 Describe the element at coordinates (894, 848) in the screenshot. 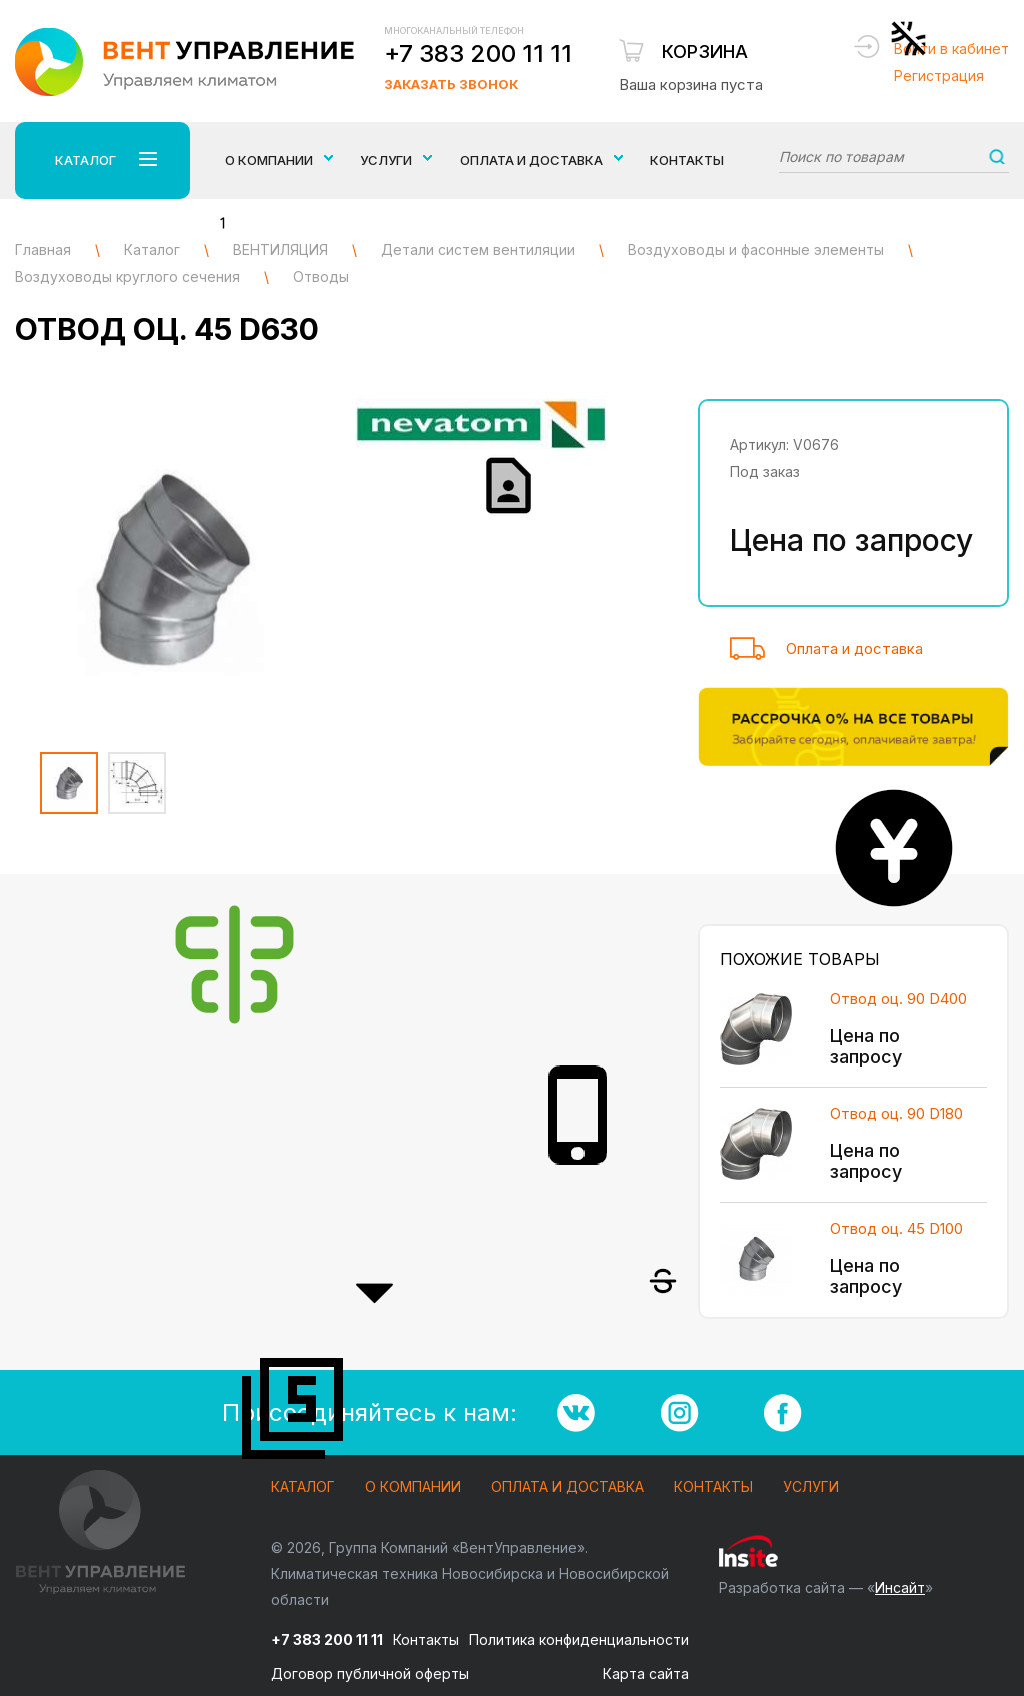

I see `view balance in chinese yuan` at that location.